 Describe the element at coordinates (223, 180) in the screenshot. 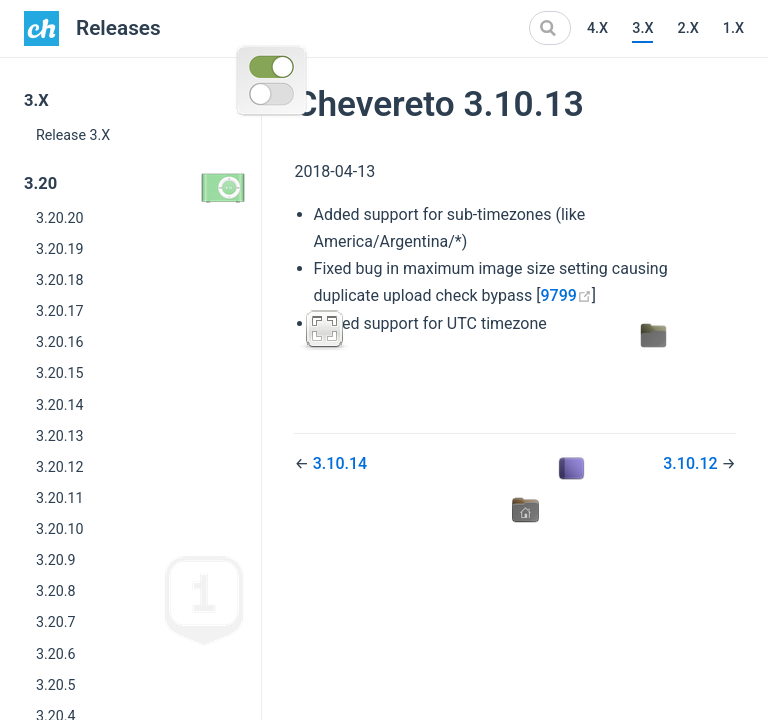

I see `iPod shuffle device connected` at that location.